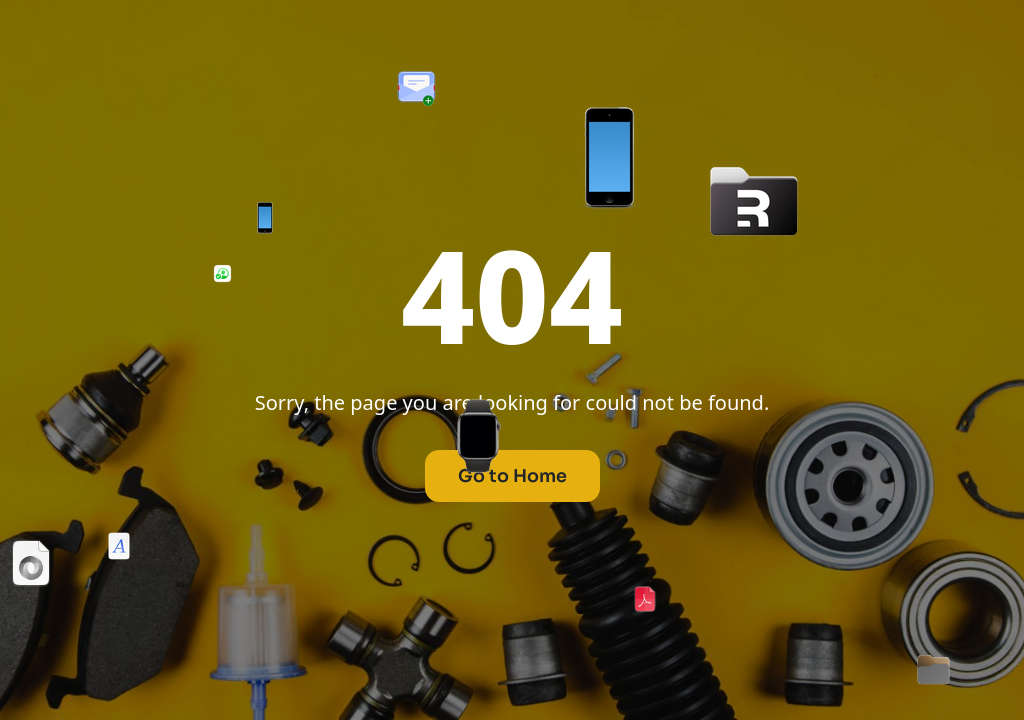 The width and height of the screenshot is (1024, 720). Describe the element at coordinates (933, 669) in the screenshot. I see `indicates a folder is ready to accept dragged items` at that location.